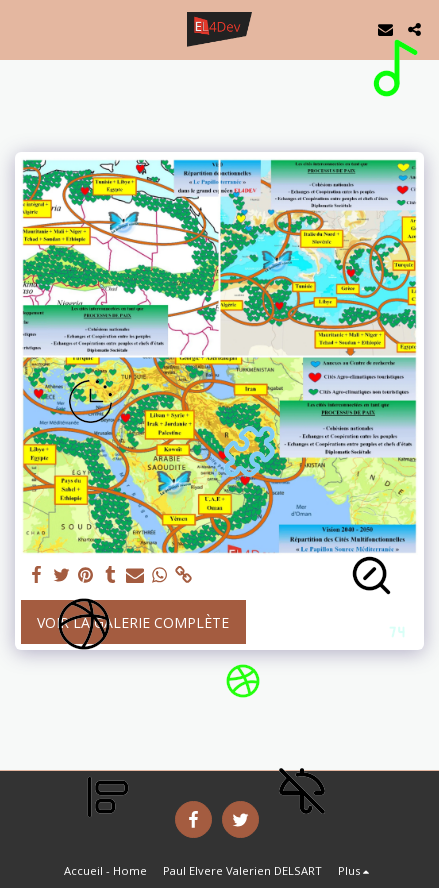 This screenshot has width=439, height=888. Describe the element at coordinates (243, 681) in the screenshot. I see `open dribbble profile or portfolio` at that location.